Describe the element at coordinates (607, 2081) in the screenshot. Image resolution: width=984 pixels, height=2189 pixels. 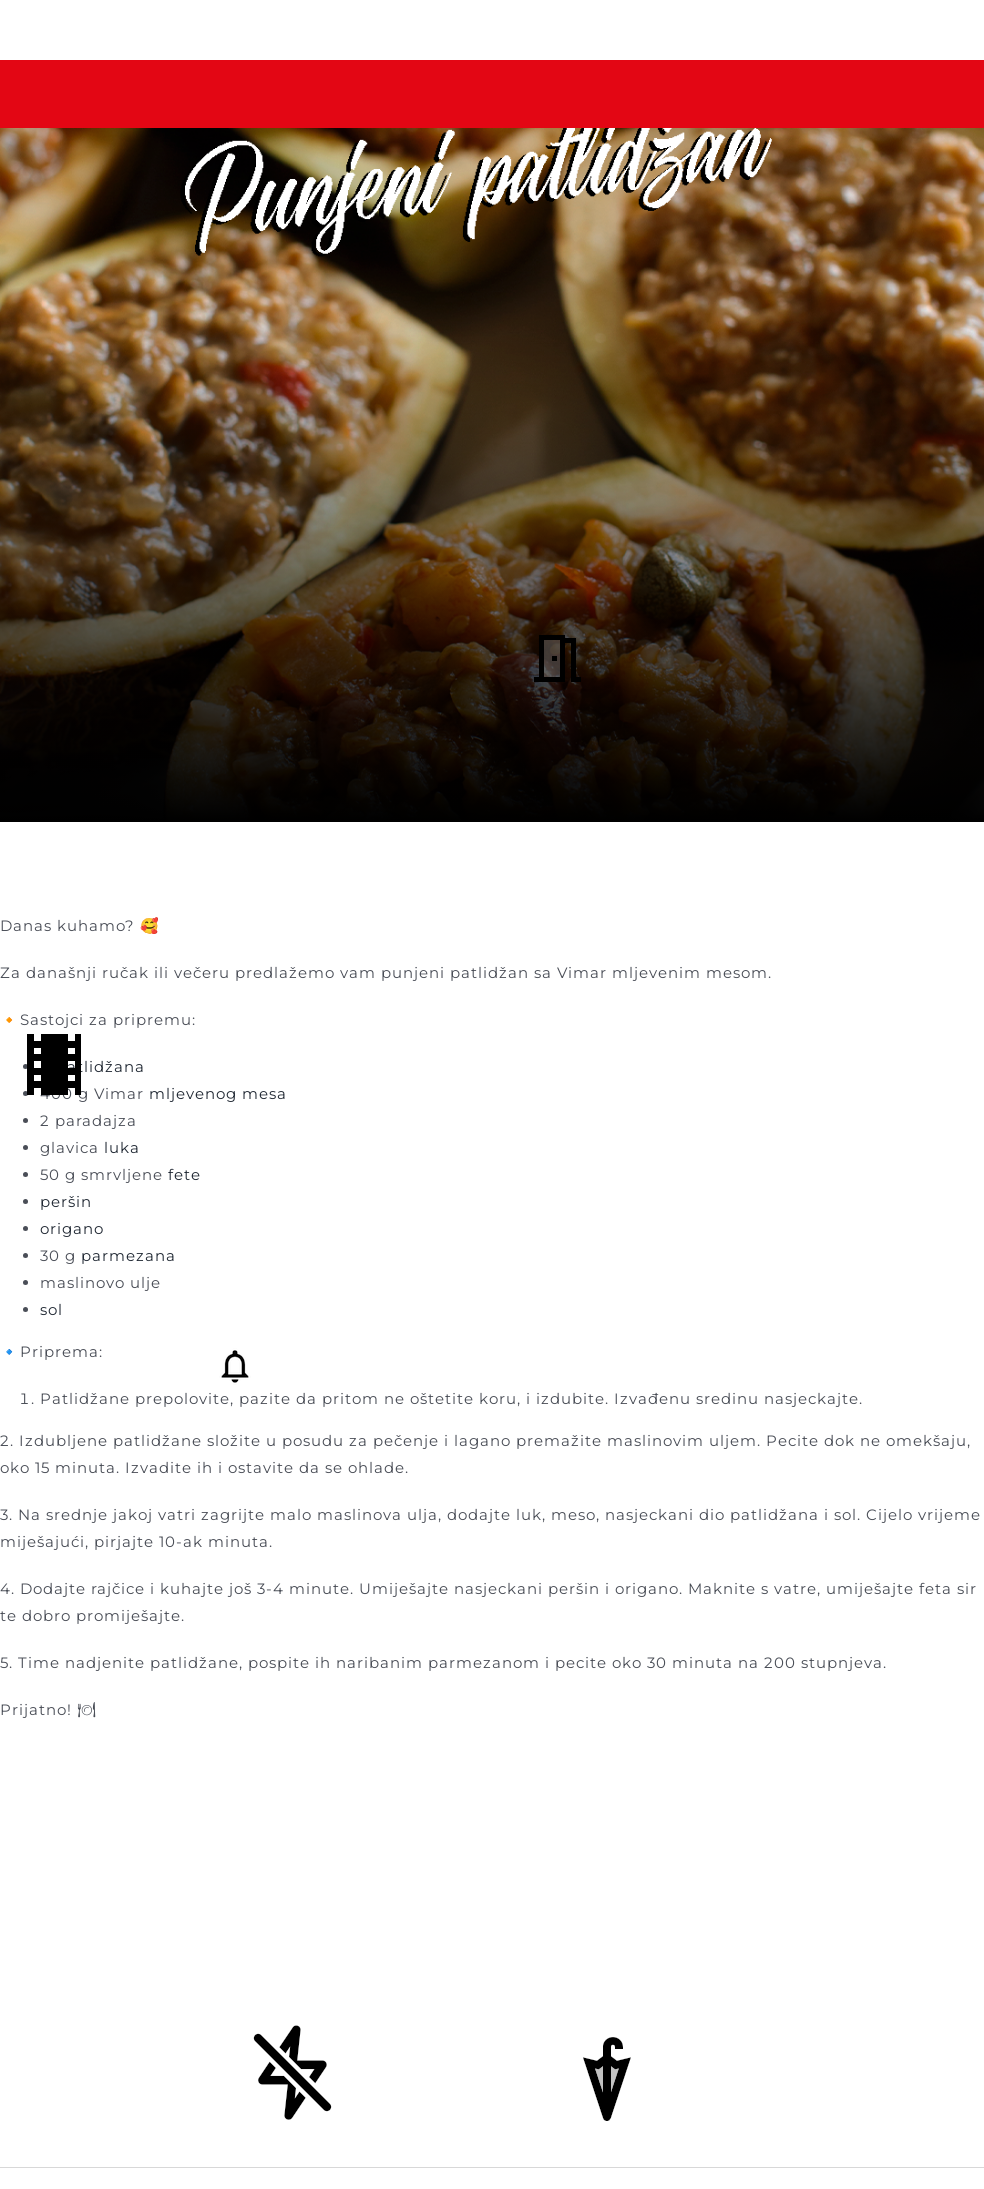
I see `view weather protection or rain forecast` at that location.